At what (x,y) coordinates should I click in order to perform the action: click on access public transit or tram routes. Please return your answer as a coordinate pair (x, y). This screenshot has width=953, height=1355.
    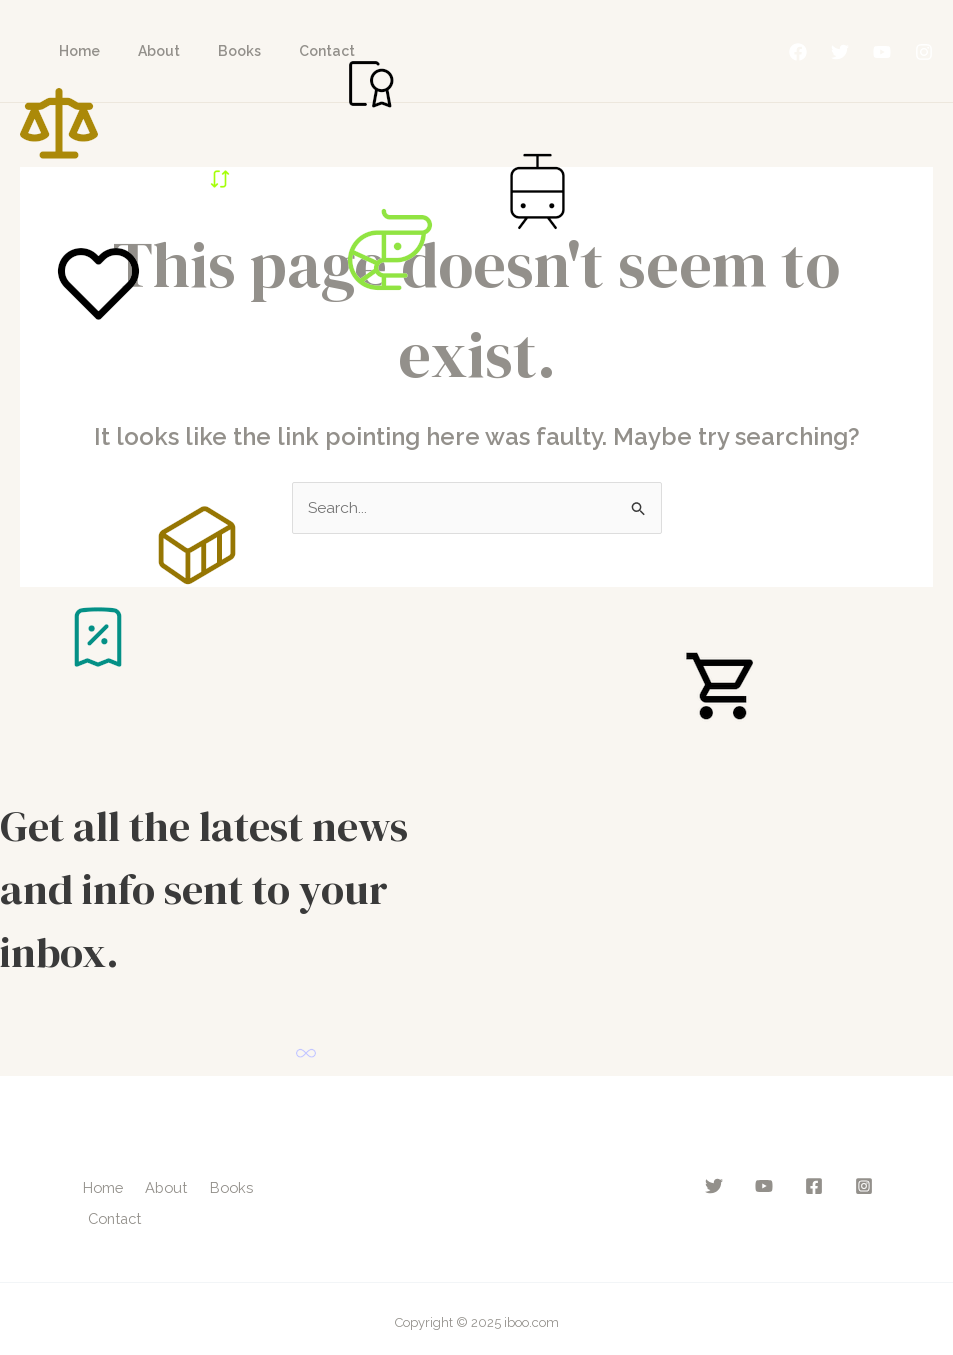
    Looking at the image, I should click on (537, 191).